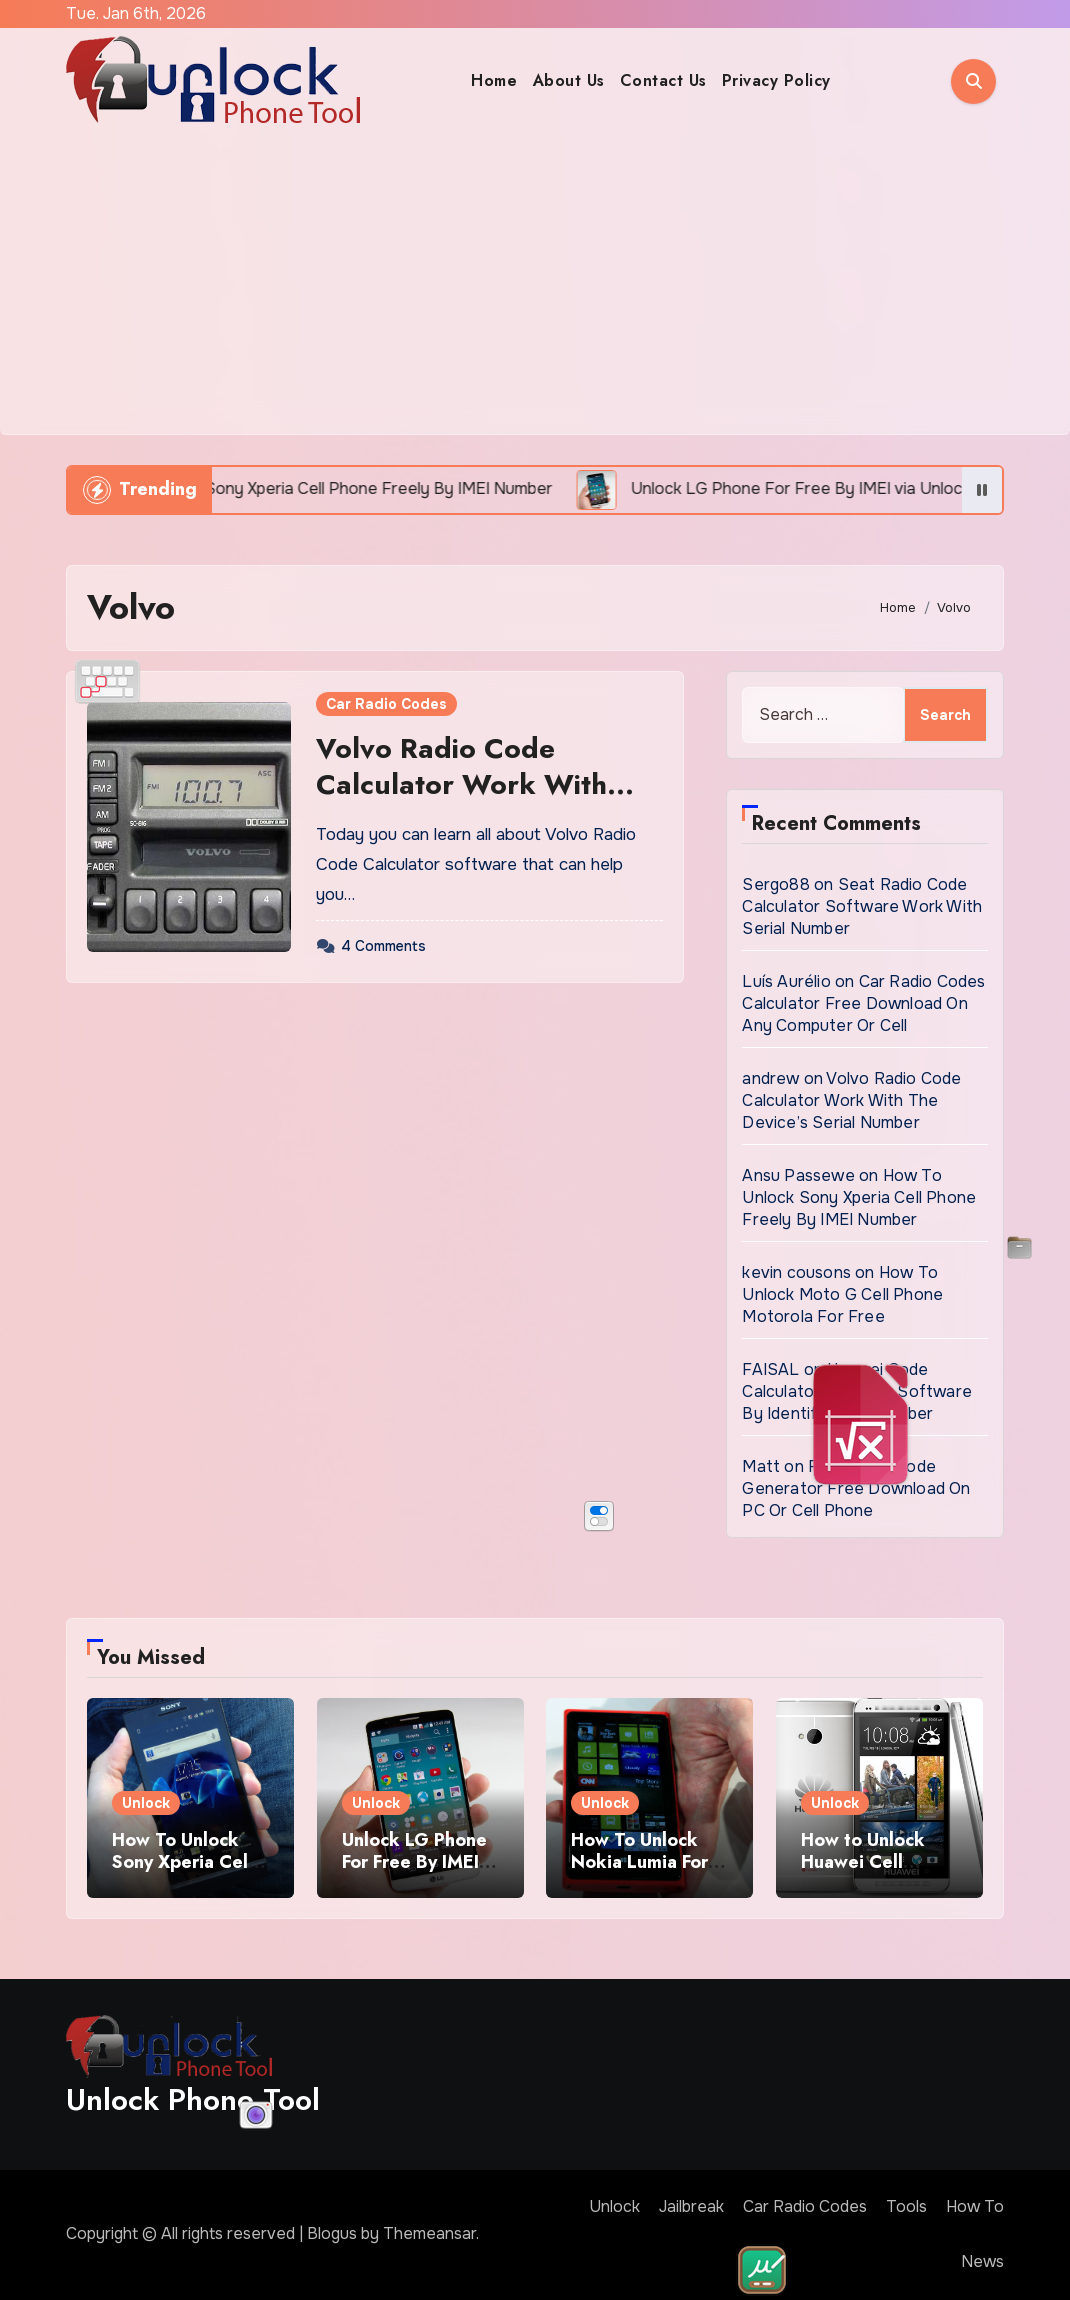 The width and height of the screenshot is (1070, 2300). Describe the element at coordinates (860, 1424) in the screenshot. I see `open LibreOffice Math formula editor` at that location.